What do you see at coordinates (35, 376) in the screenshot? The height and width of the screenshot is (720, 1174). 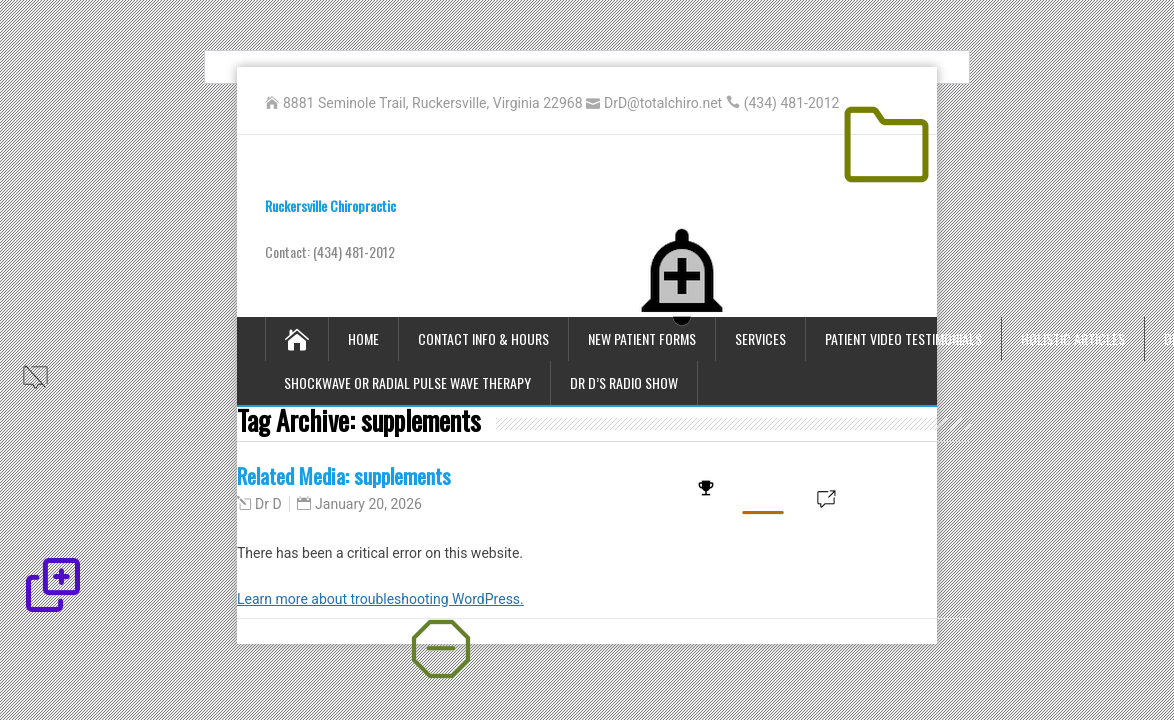 I see `mute or disable chat notifications` at bounding box center [35, 376].